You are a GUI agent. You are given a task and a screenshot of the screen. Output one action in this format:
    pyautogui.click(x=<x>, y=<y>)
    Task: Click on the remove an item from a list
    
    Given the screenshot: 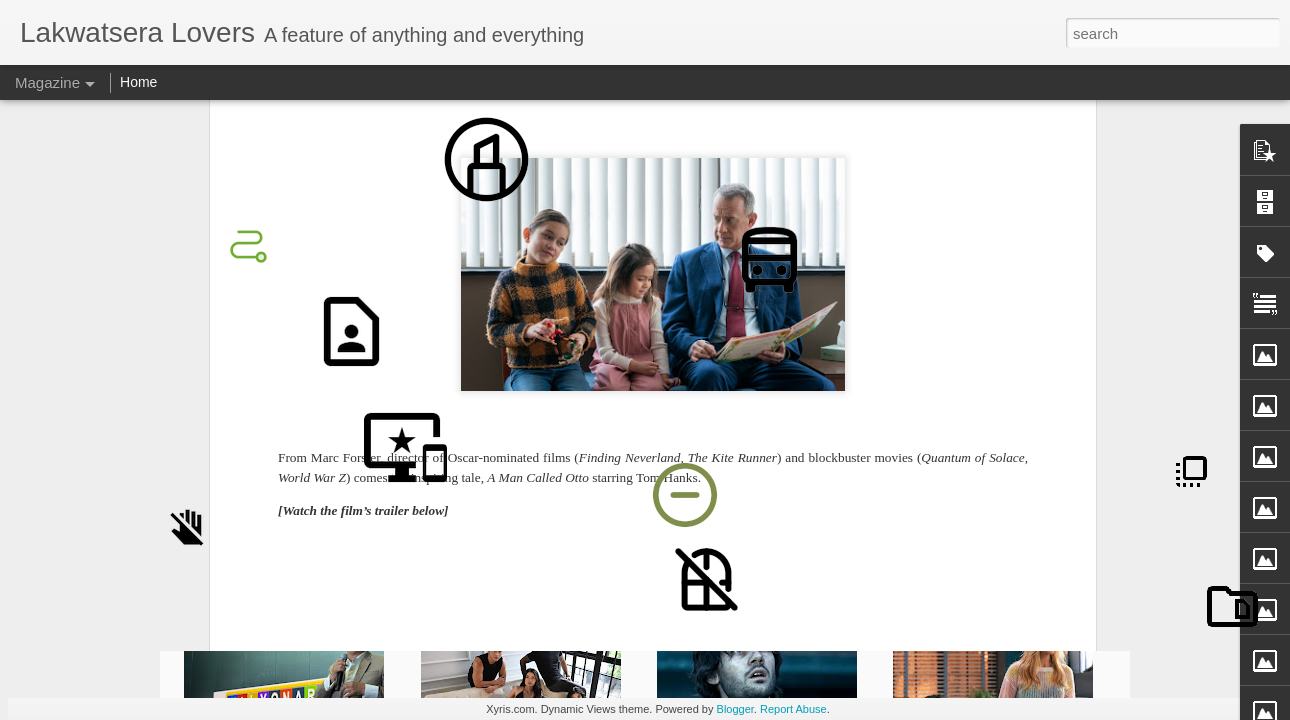 What is the action you would take?
    pyautogui.click(x=685, y=495)
    